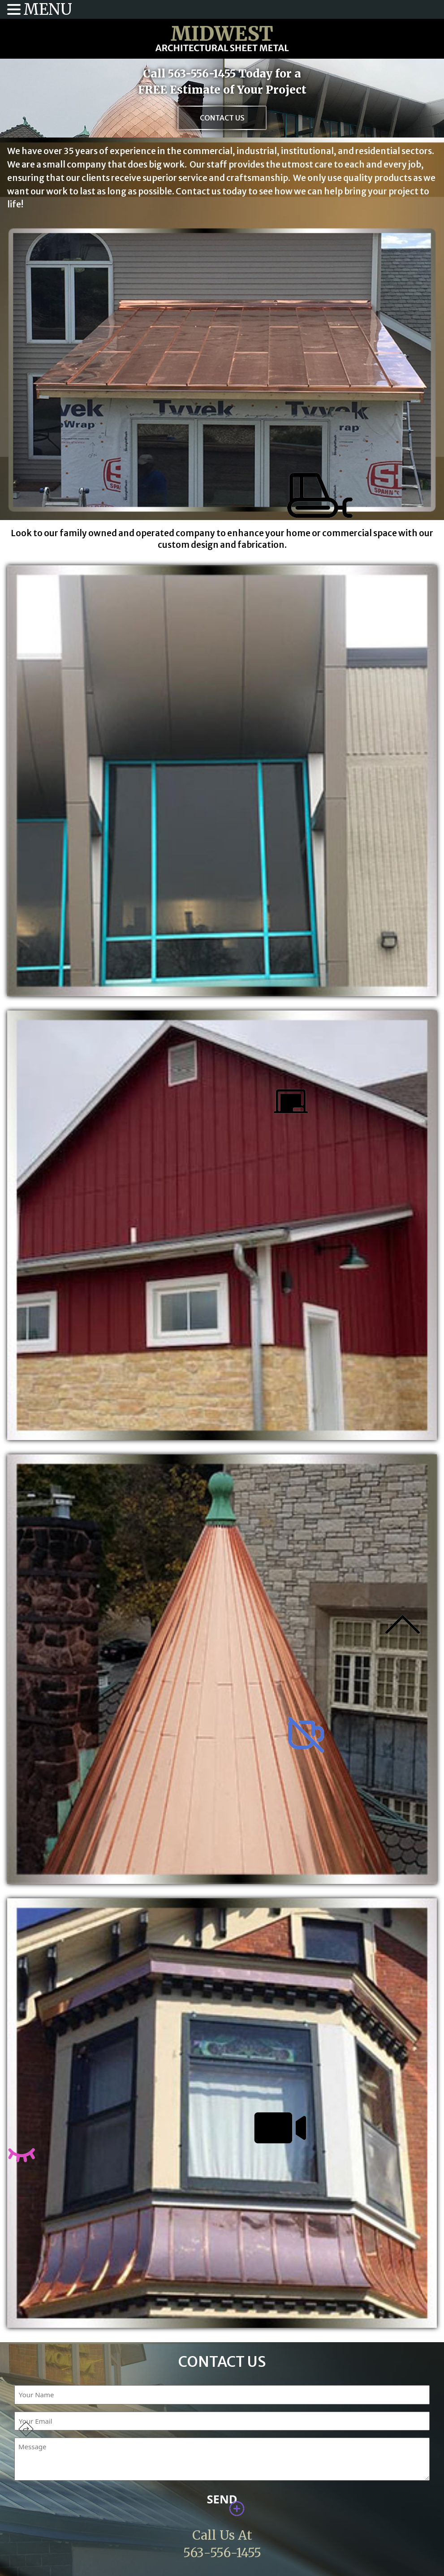 This screenshot has width=444, height=2576. Describe the element at coordinates (306, 1735) in the screenshot. I see `no beverages allowed` at that location.